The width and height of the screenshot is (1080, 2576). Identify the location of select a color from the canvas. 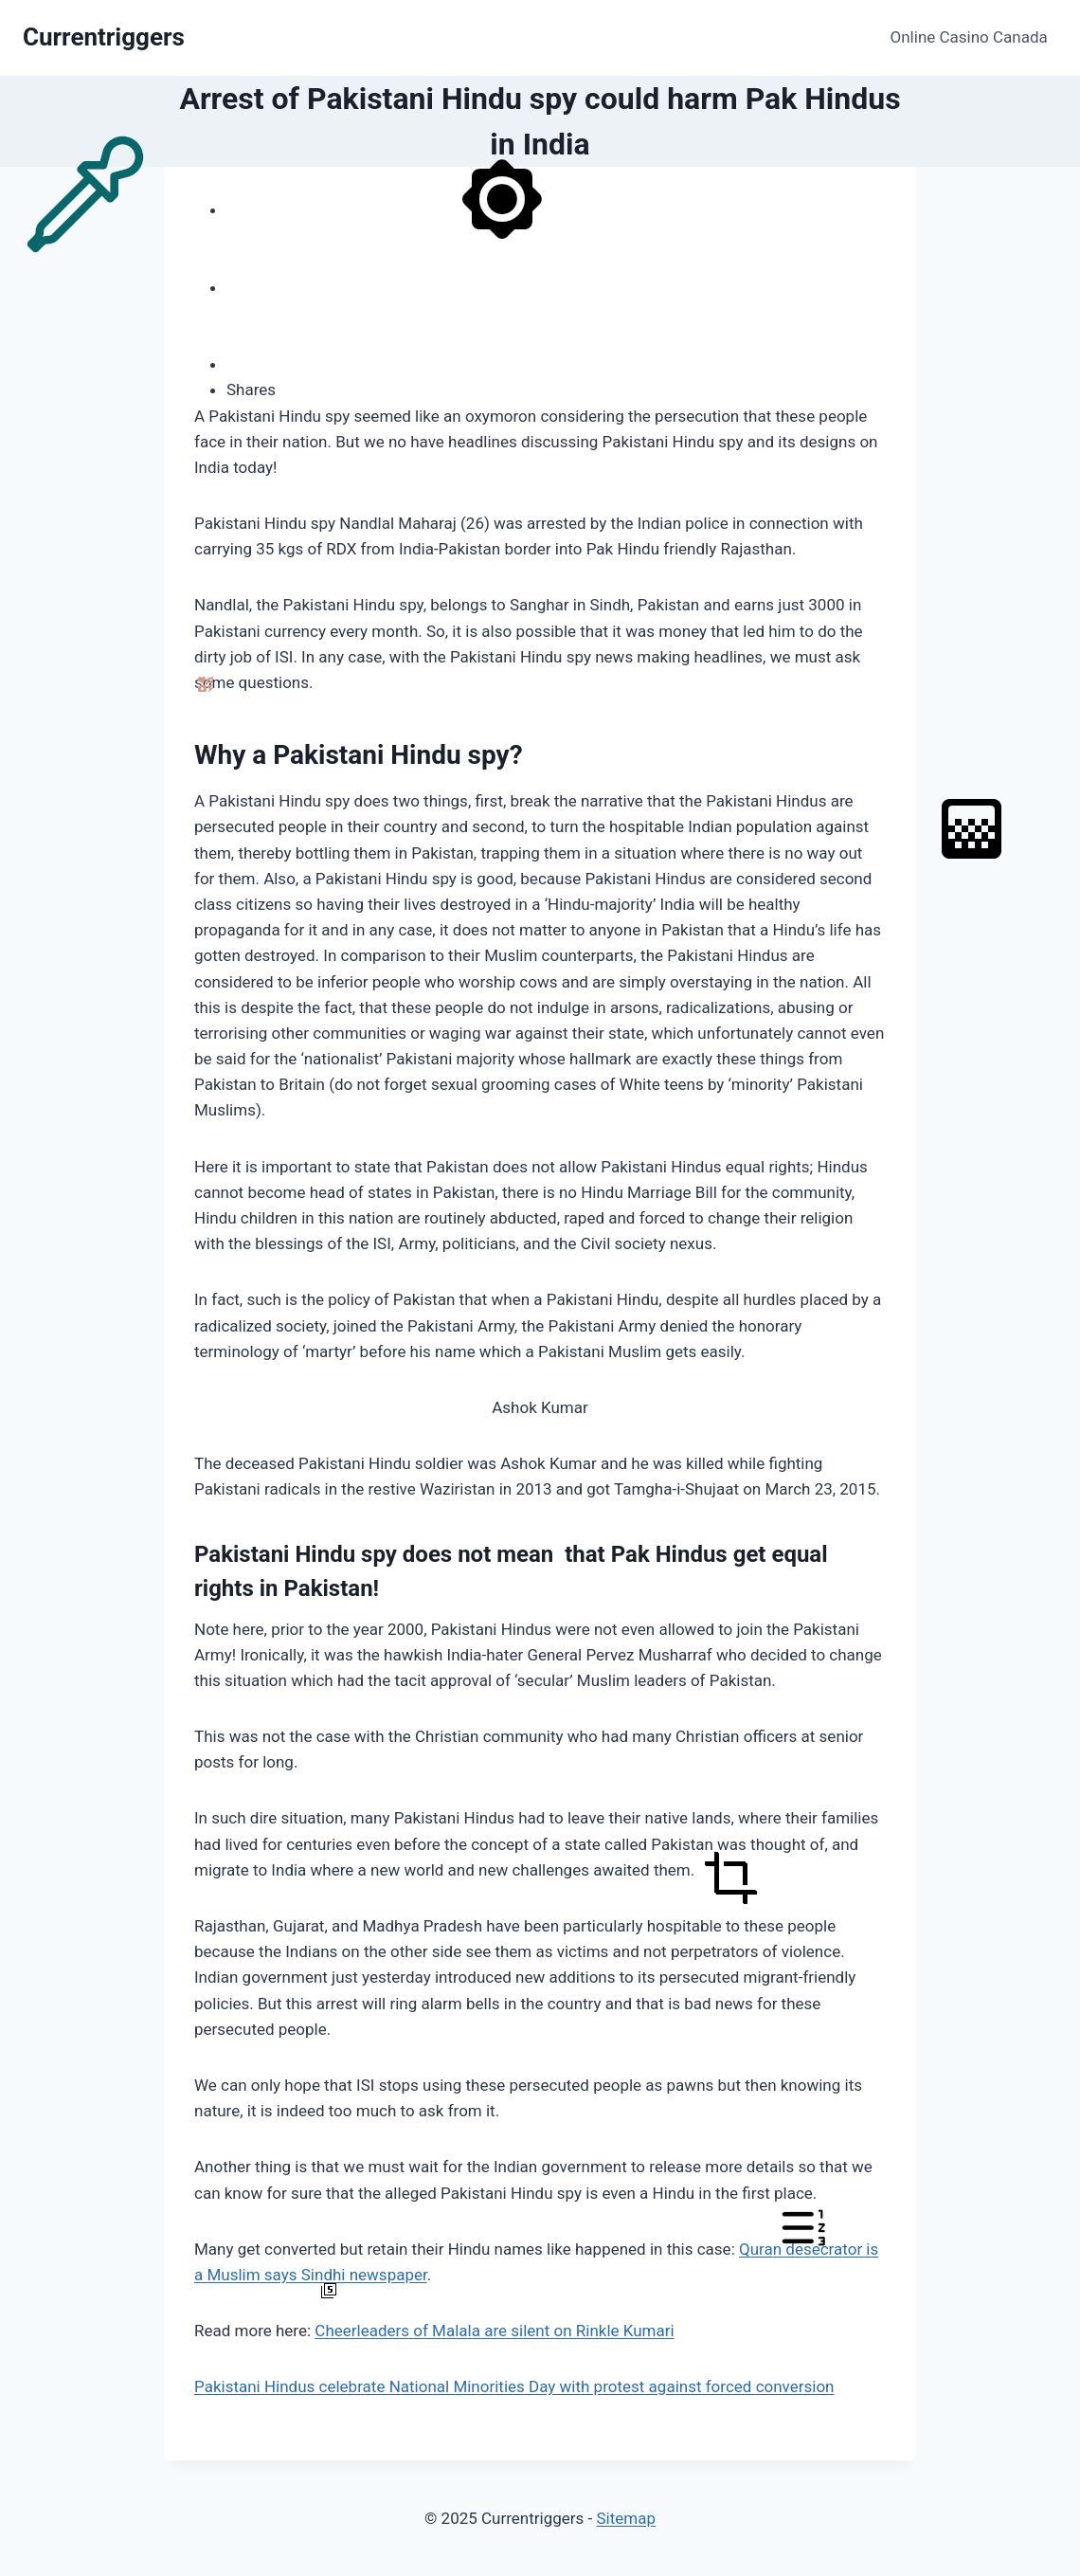
(85, 194).